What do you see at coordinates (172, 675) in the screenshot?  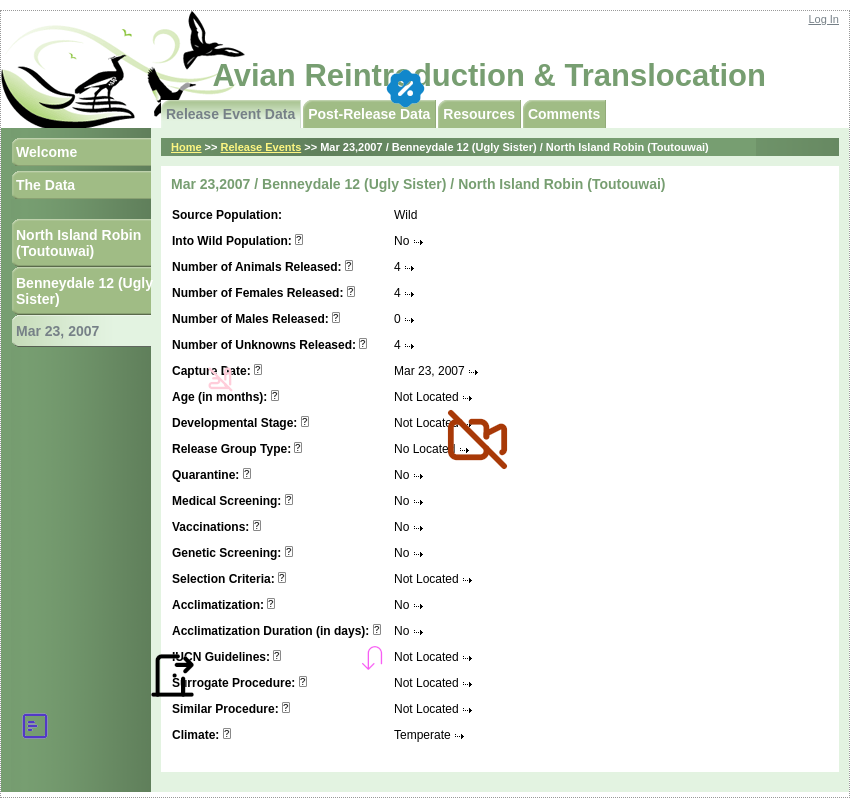 I see `log out of your account` at bounding box center [172, 675].